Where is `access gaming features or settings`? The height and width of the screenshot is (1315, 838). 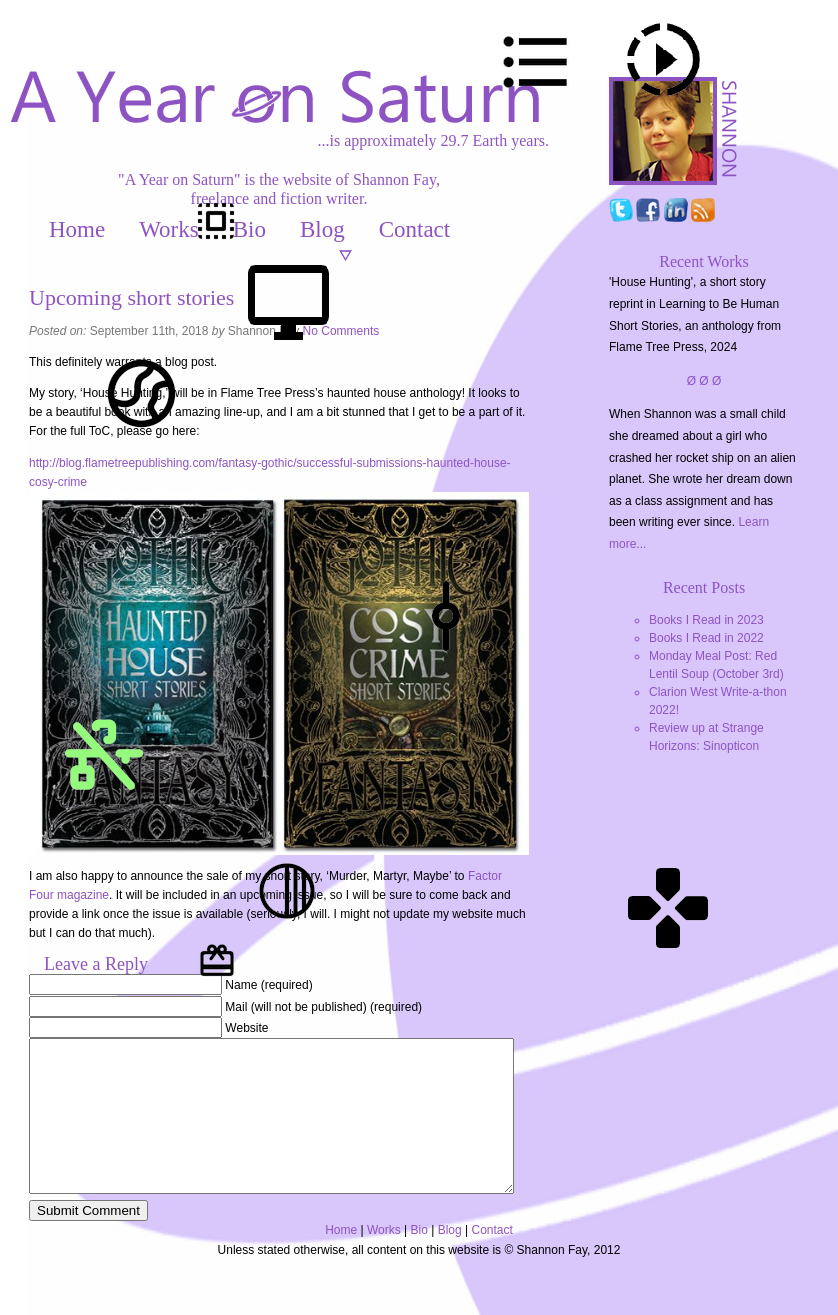 access gaming features or settings is located at coordinates (668, 908).